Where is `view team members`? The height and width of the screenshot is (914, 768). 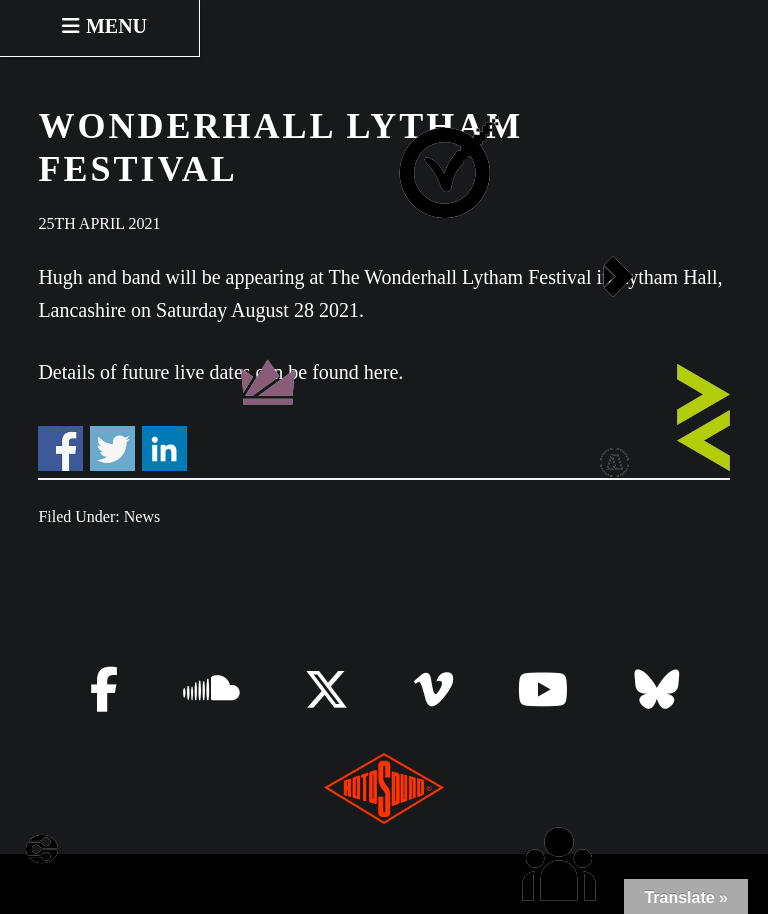 view team members is located at coordinates (559, 864).